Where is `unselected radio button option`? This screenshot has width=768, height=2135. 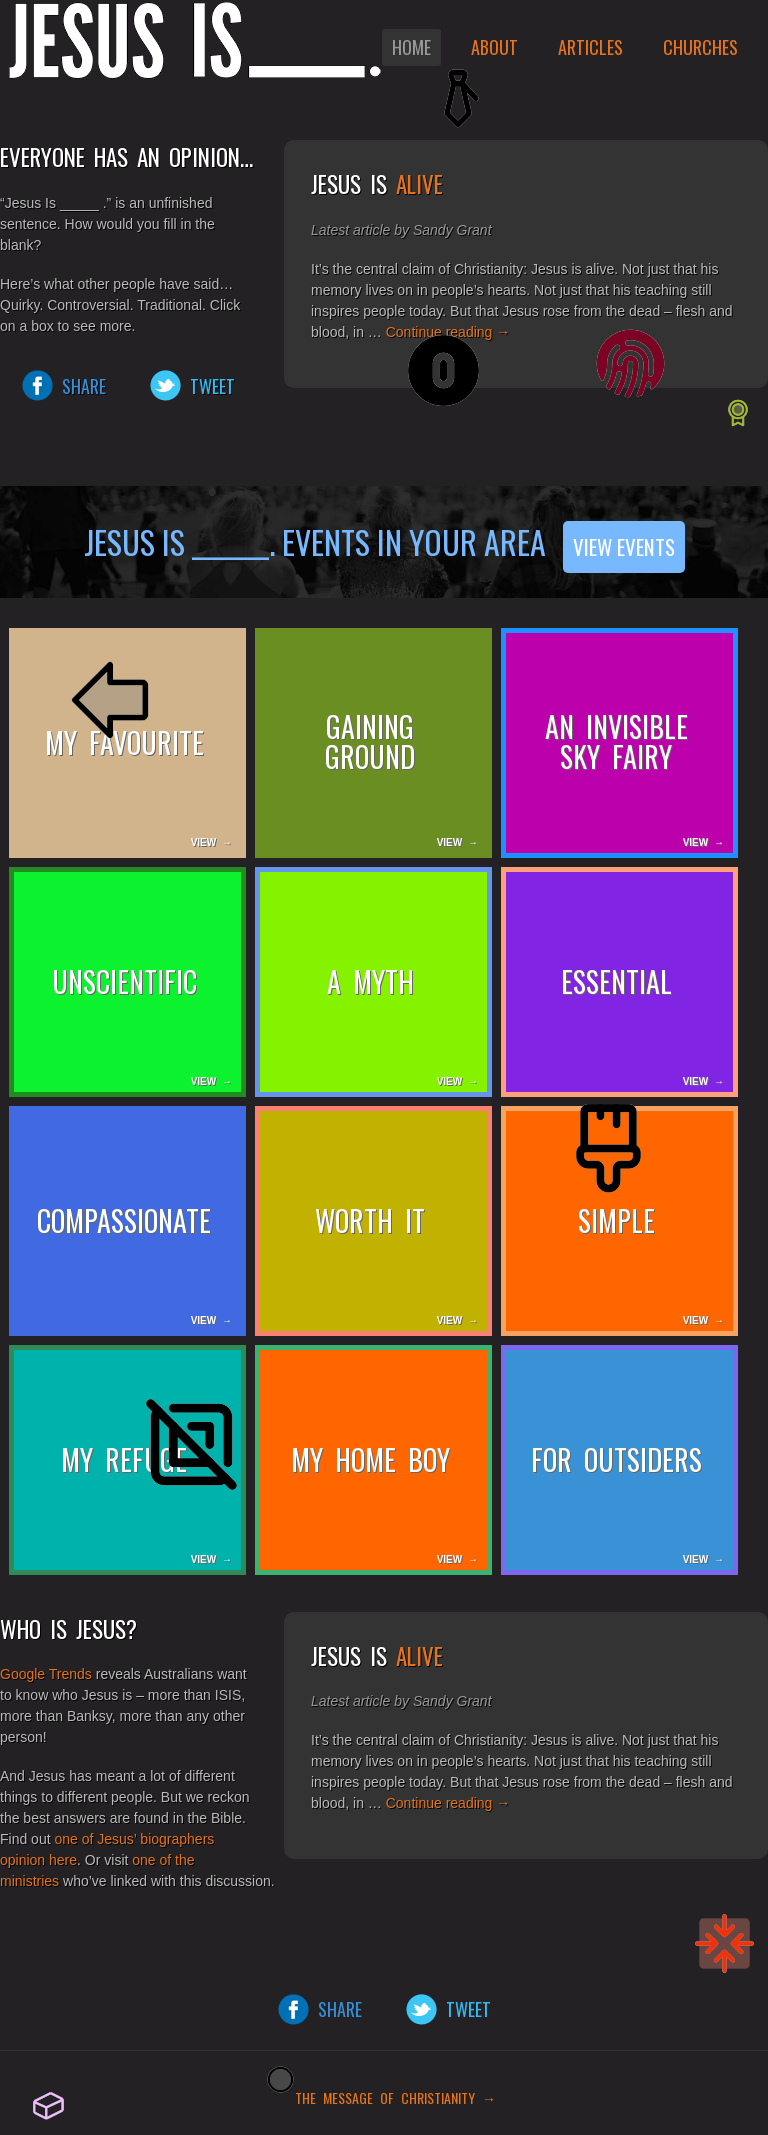
unselected radio button option is located at coordinates (280, 2079).